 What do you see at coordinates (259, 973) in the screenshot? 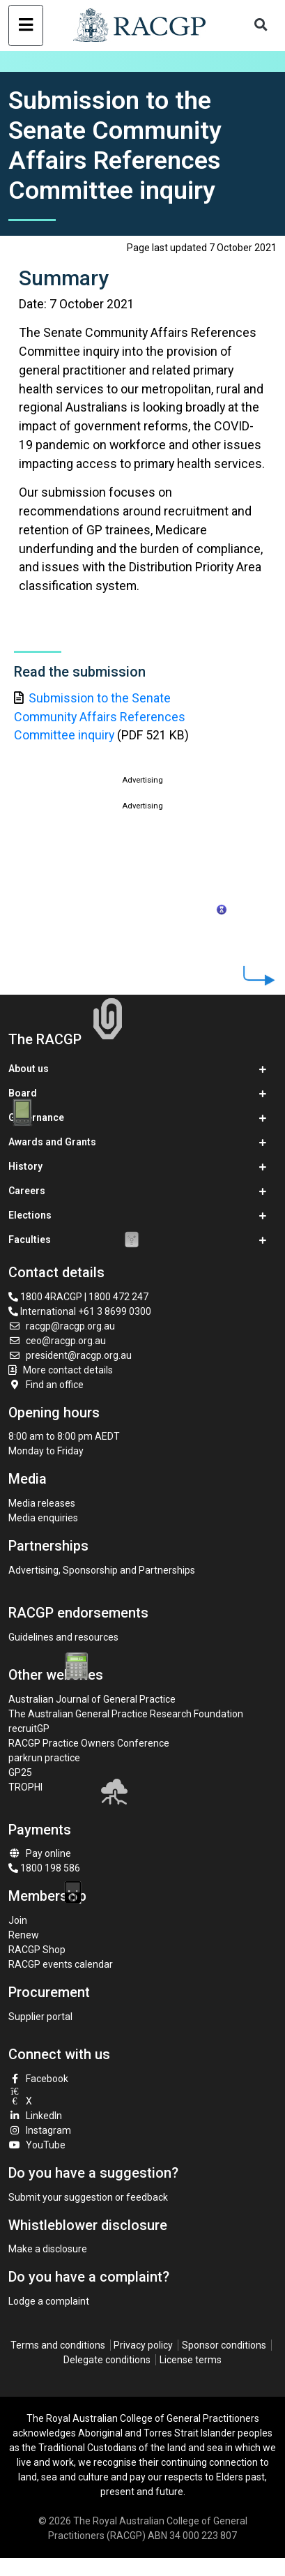
I see `forward an email to another recipient` at bounding box center [259, 973].